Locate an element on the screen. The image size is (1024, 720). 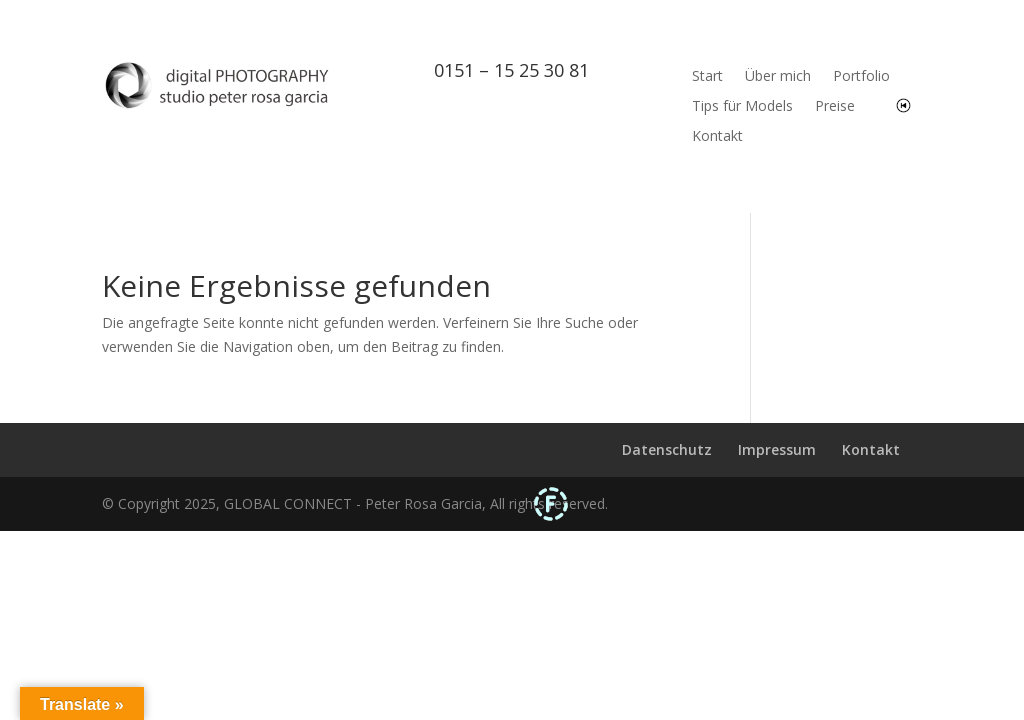
skip to previous track is located at coordinates (903, 105).